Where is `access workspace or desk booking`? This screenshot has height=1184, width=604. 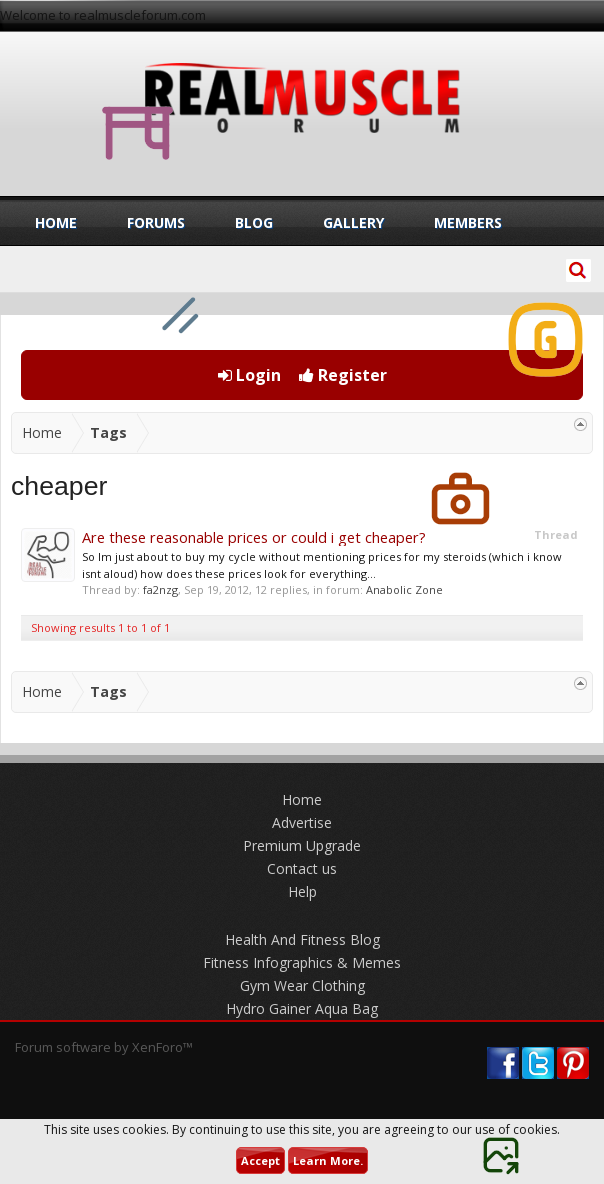 access workspace or desk booking is located at coordinates (137, 131).